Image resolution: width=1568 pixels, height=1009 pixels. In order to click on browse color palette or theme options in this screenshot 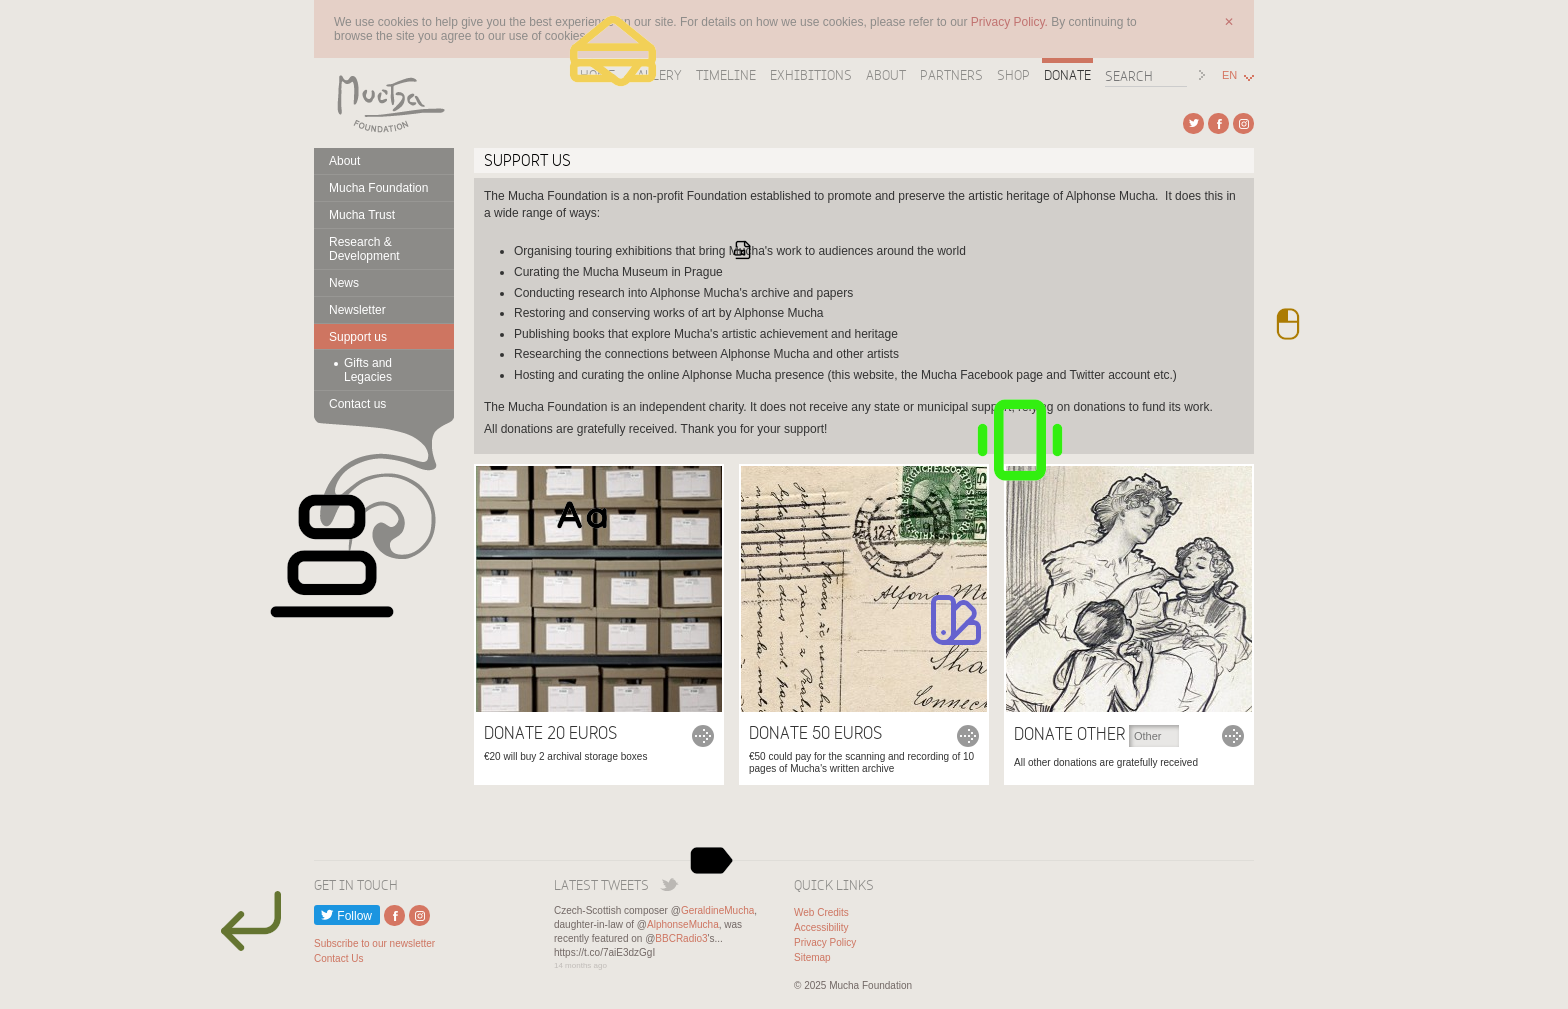, I will do `click(956, 620)`.